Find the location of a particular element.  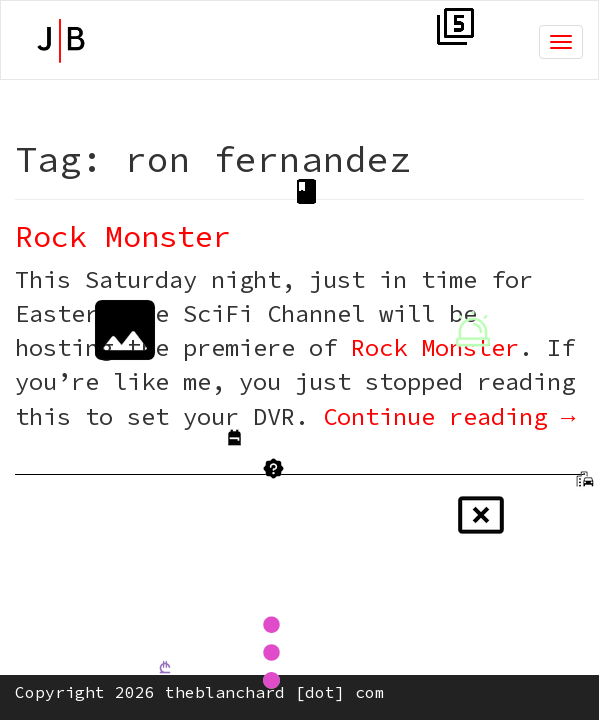

access your backpack or stored items is located at coordinates (234, 437).